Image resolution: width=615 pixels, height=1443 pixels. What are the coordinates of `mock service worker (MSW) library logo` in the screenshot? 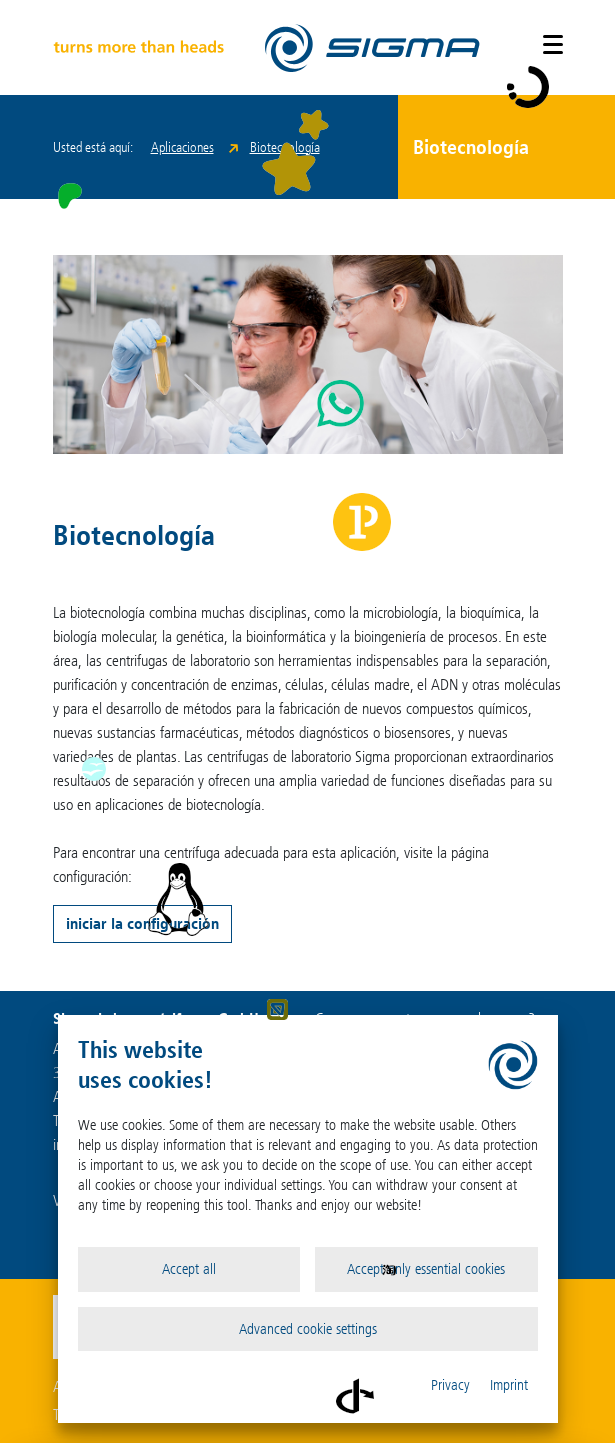 It's located at (277, 1009).